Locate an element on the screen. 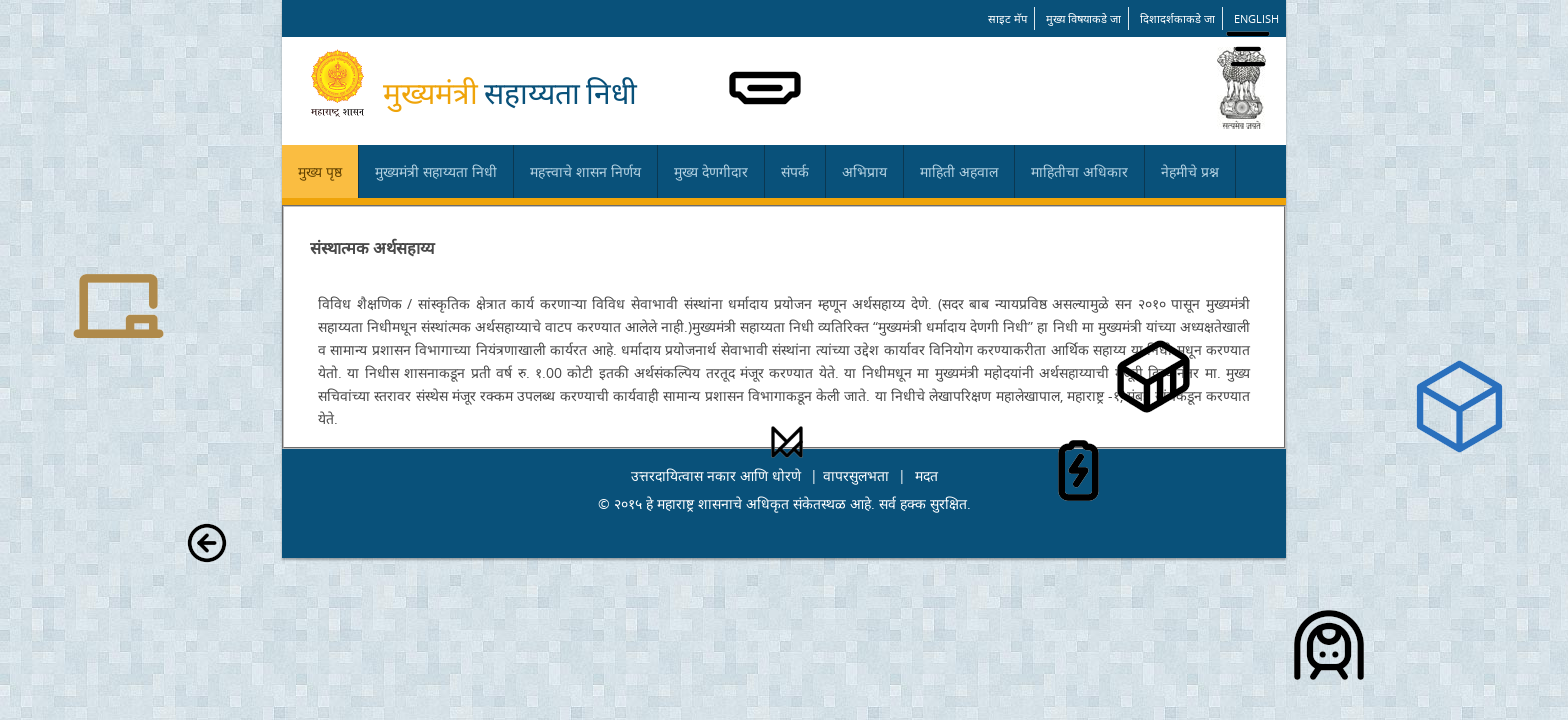  indicates device is currently charging is located at coordinates (1078, 470).